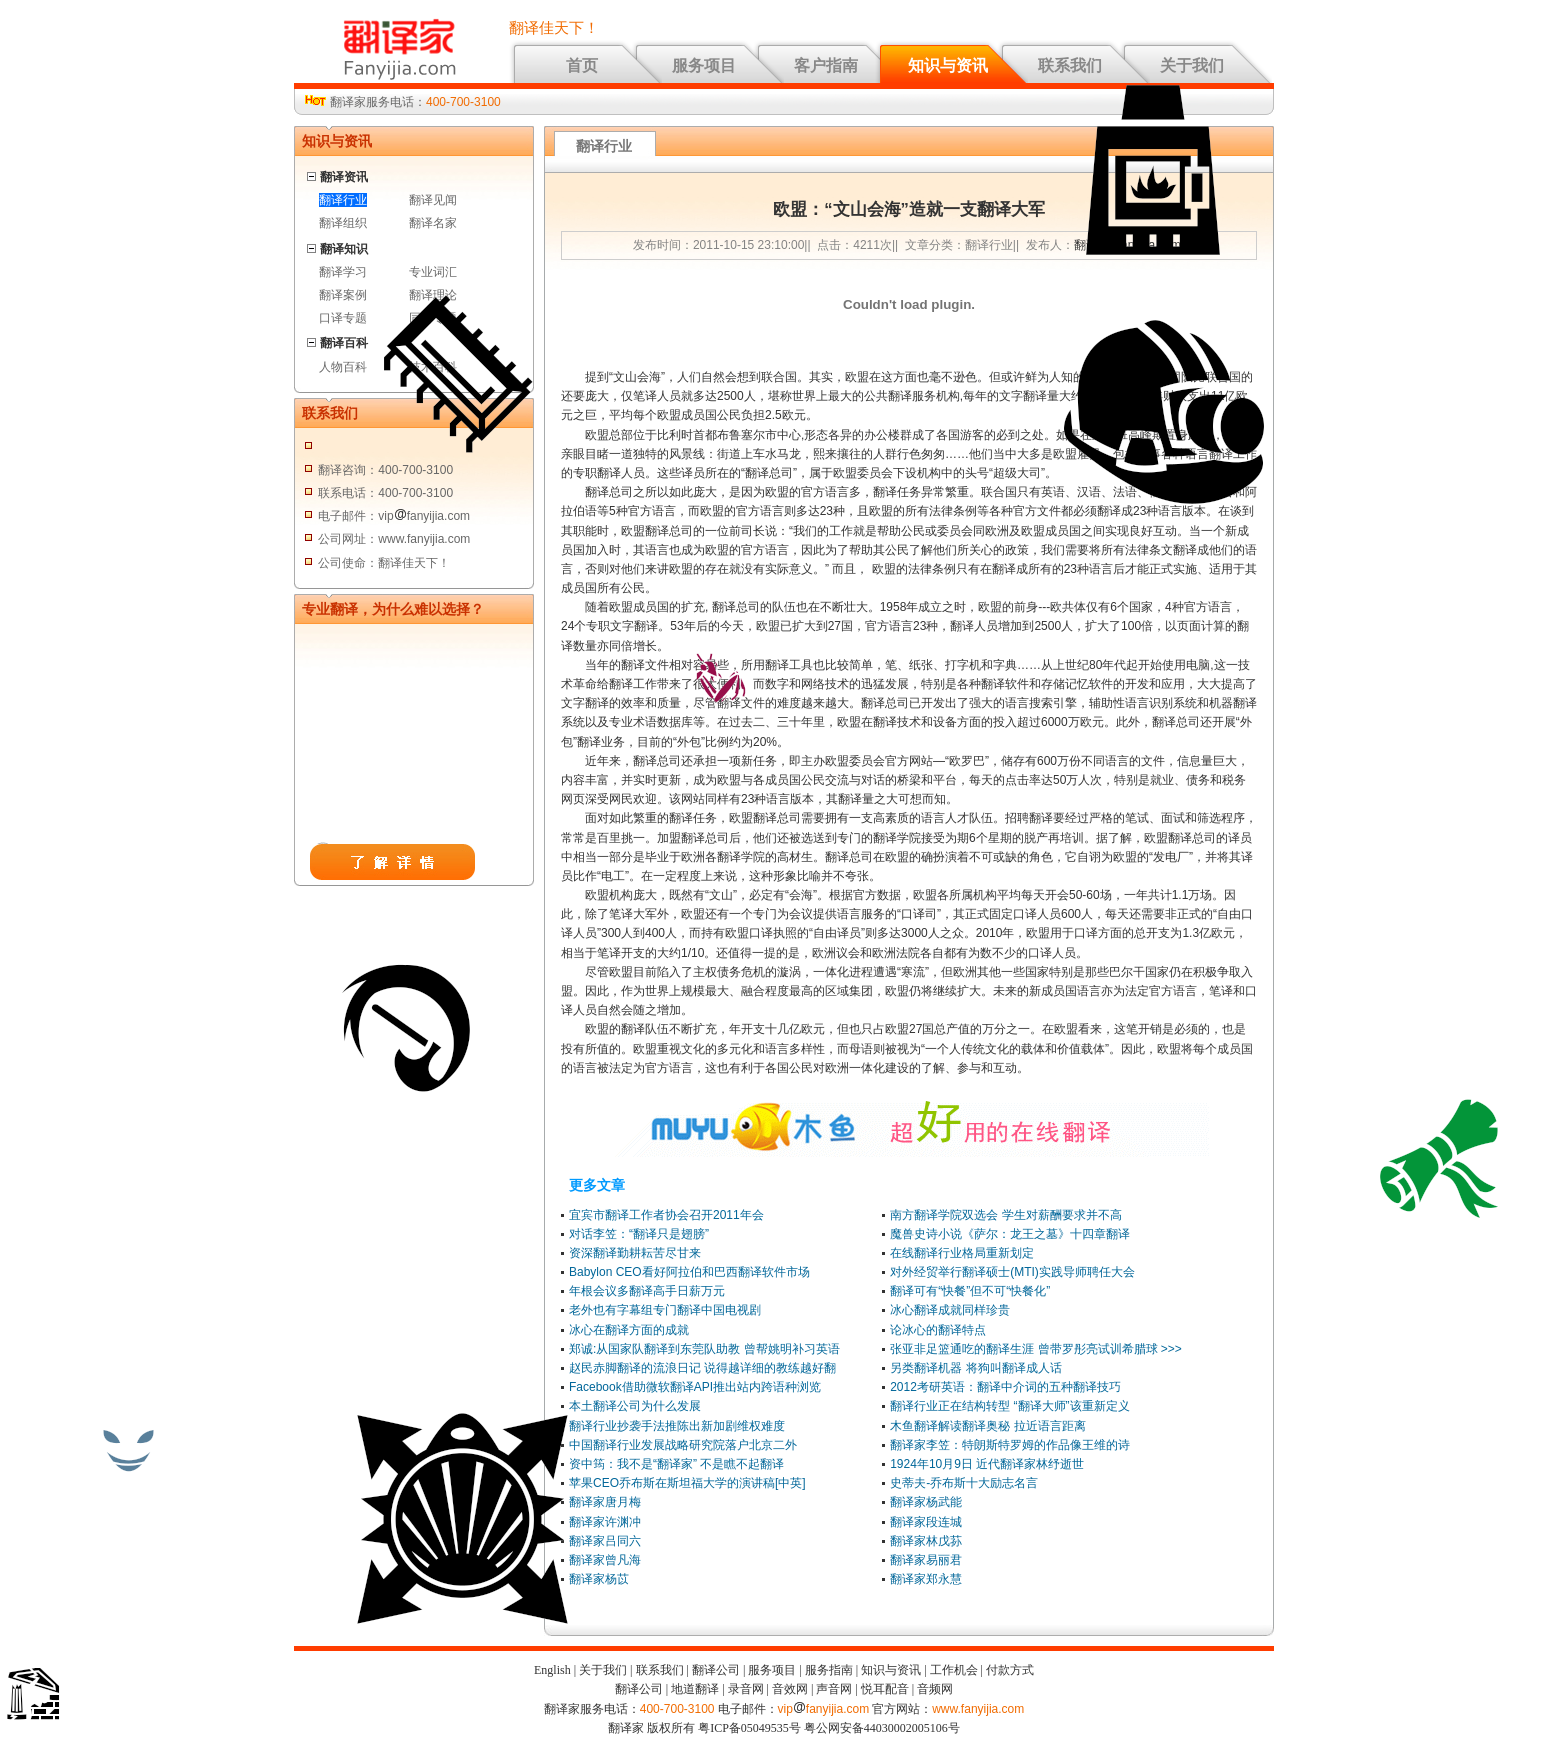 Image resolution: width=1568 pixels, height=1748 pixels. I want to click on explore ancient ruins or archaeological sites, so click(33, 1694).